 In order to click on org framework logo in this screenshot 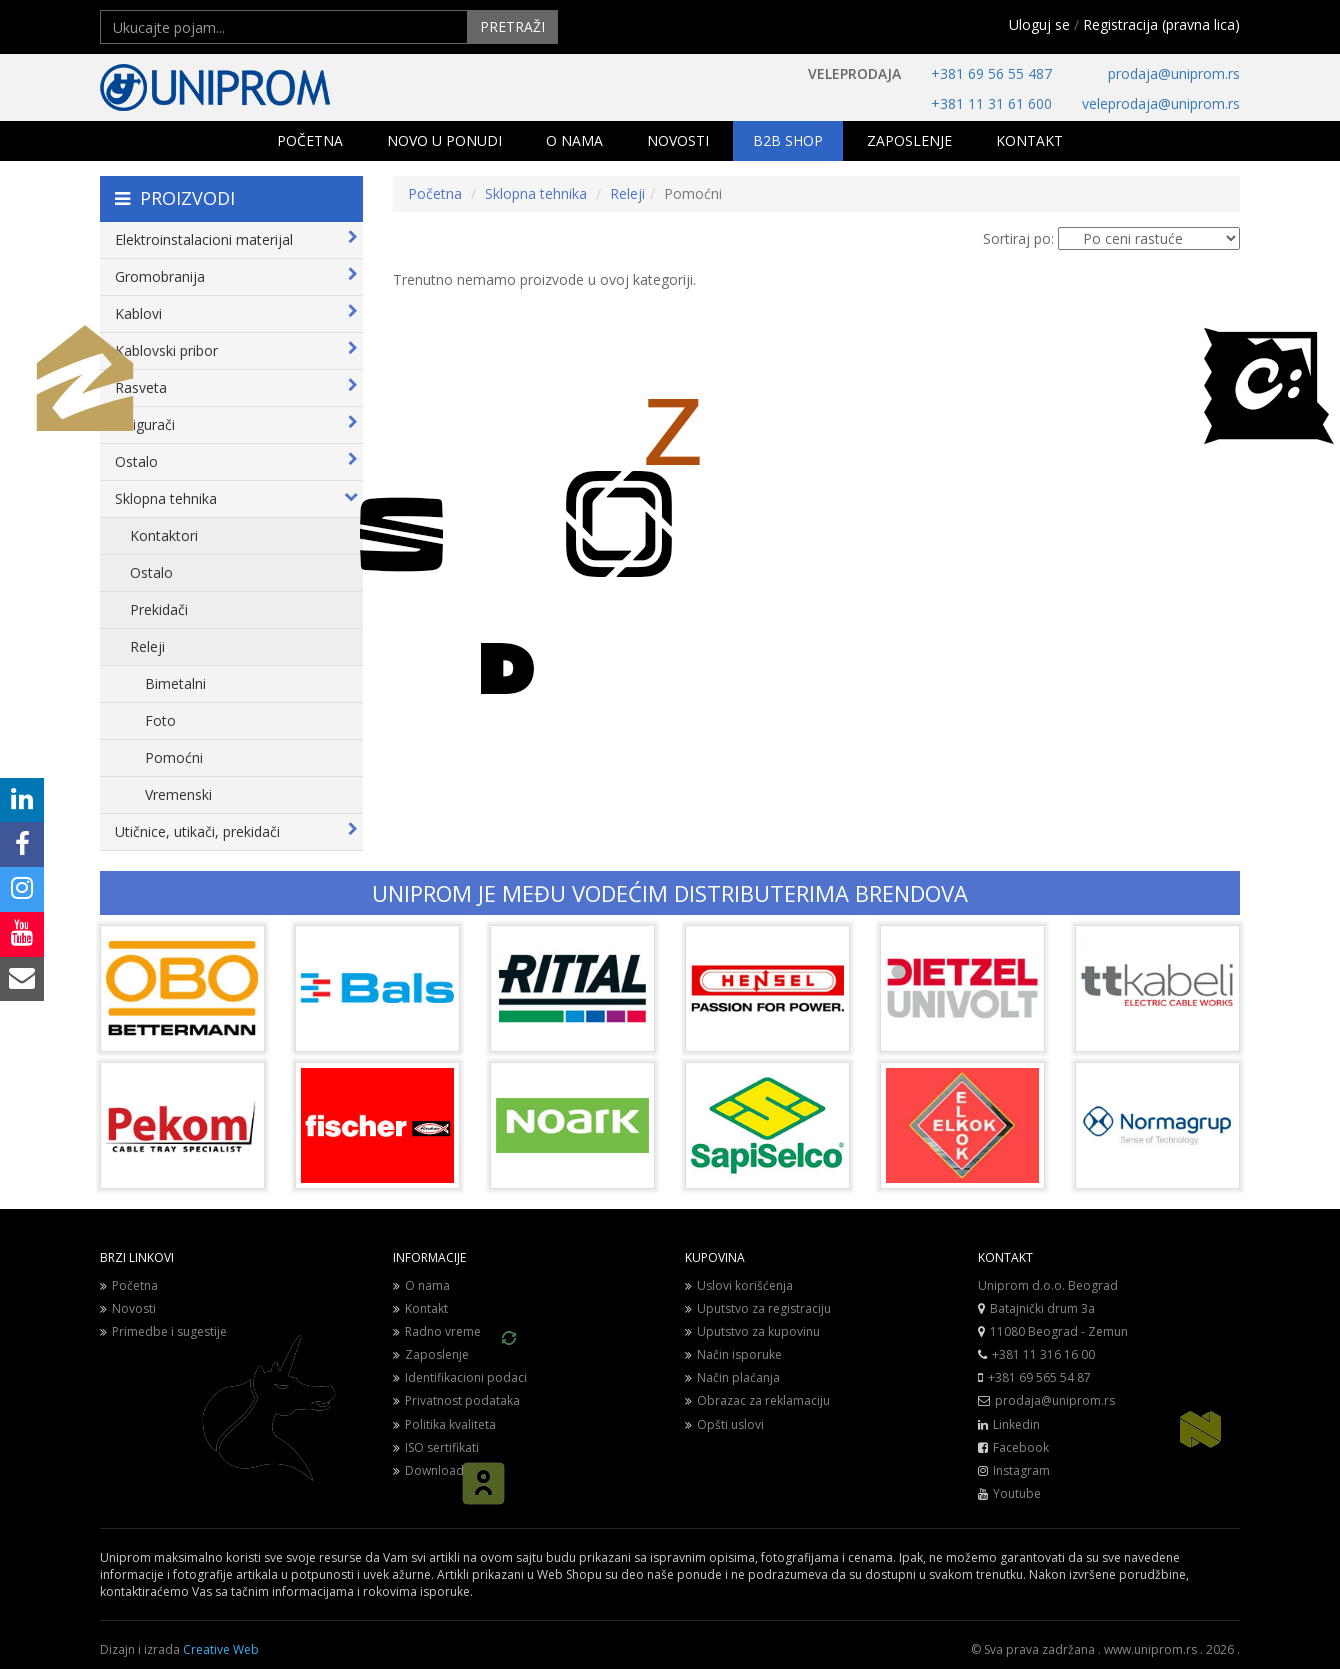, I will do `click(269, 1408)`.